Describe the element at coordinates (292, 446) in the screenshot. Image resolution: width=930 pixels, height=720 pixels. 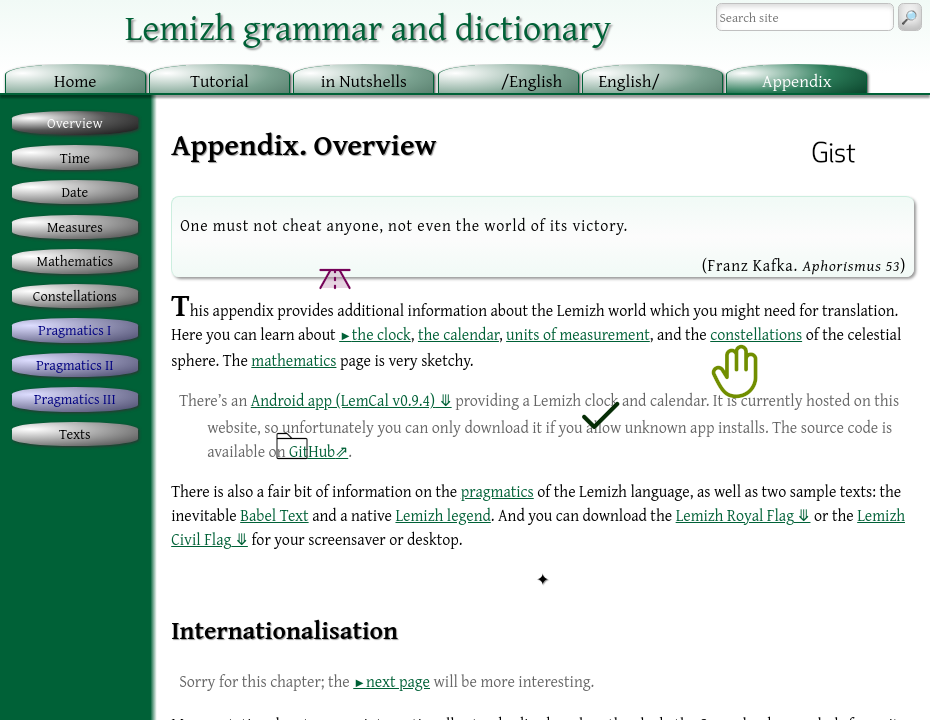
I see `access your files and documents` at that location.